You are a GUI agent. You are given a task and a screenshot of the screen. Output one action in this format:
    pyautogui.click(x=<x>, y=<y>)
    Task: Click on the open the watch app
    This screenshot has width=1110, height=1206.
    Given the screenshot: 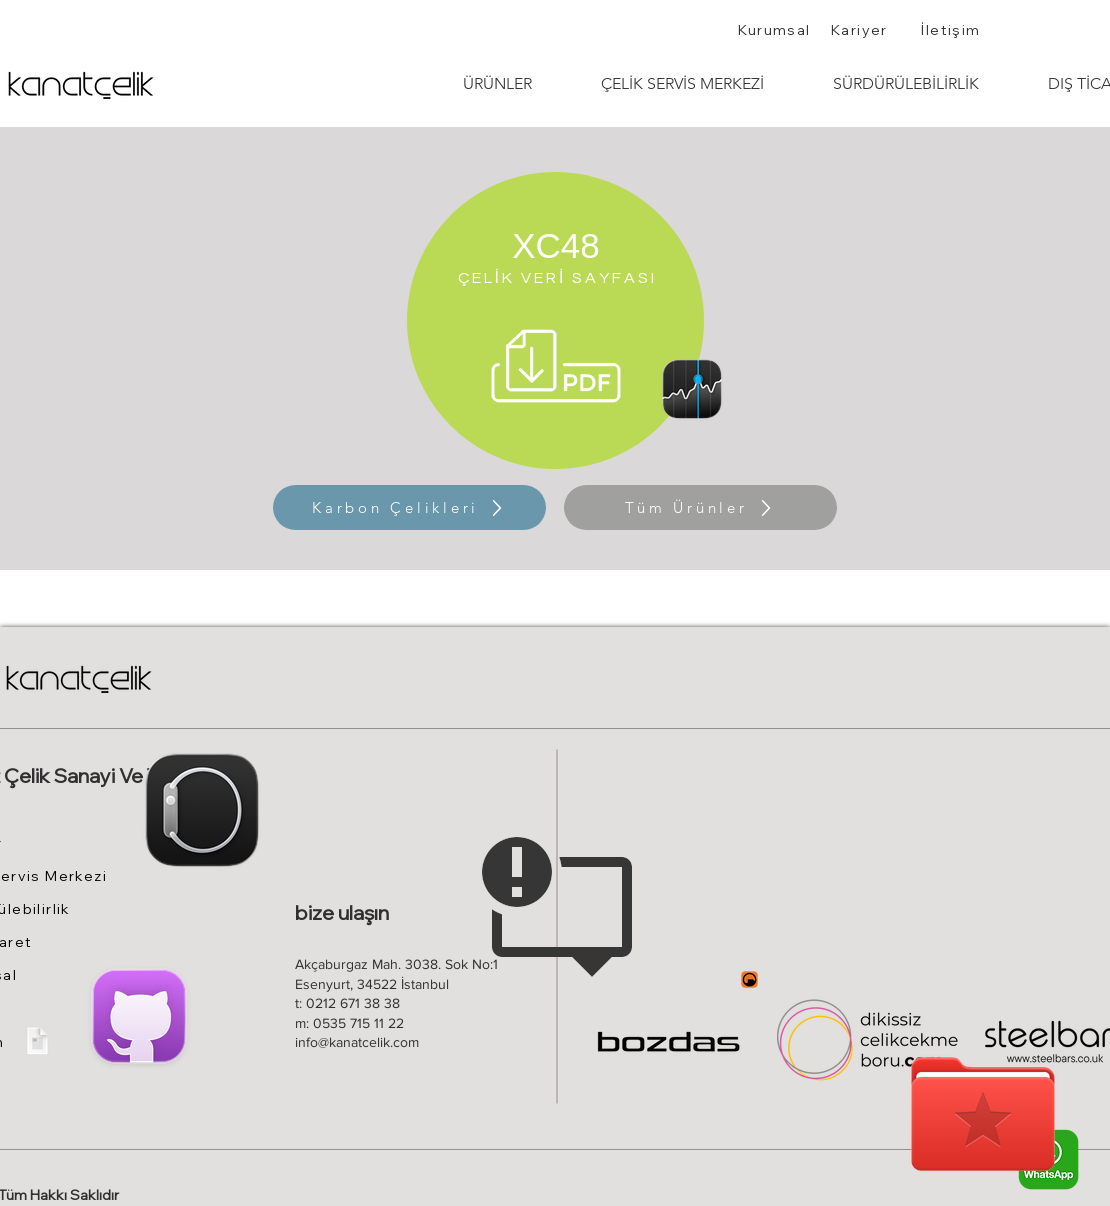 What is the action you would take?
    pyautogui.click(x=202, y=810)
    